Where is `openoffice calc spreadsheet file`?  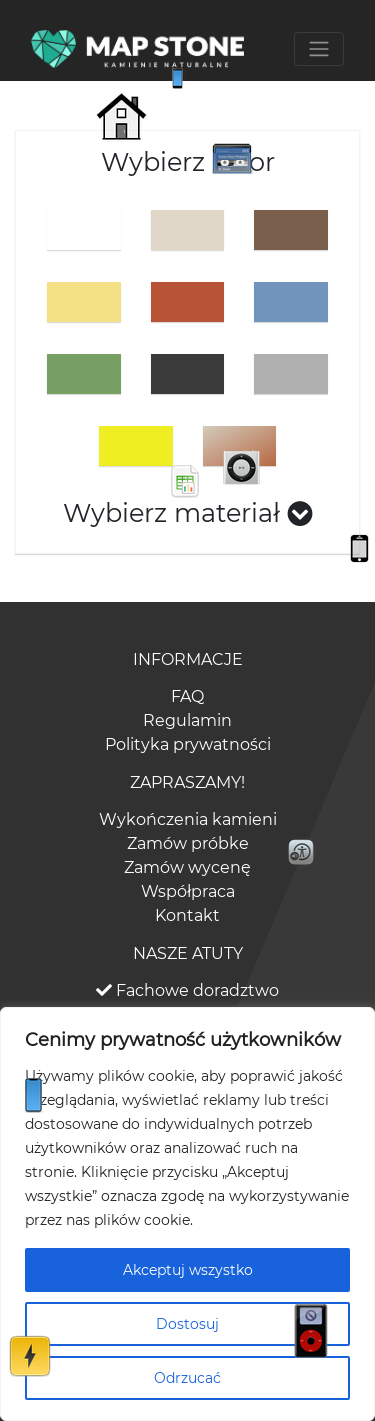
openoffice calc spreadsheet file is located at coordinates (185, 481).